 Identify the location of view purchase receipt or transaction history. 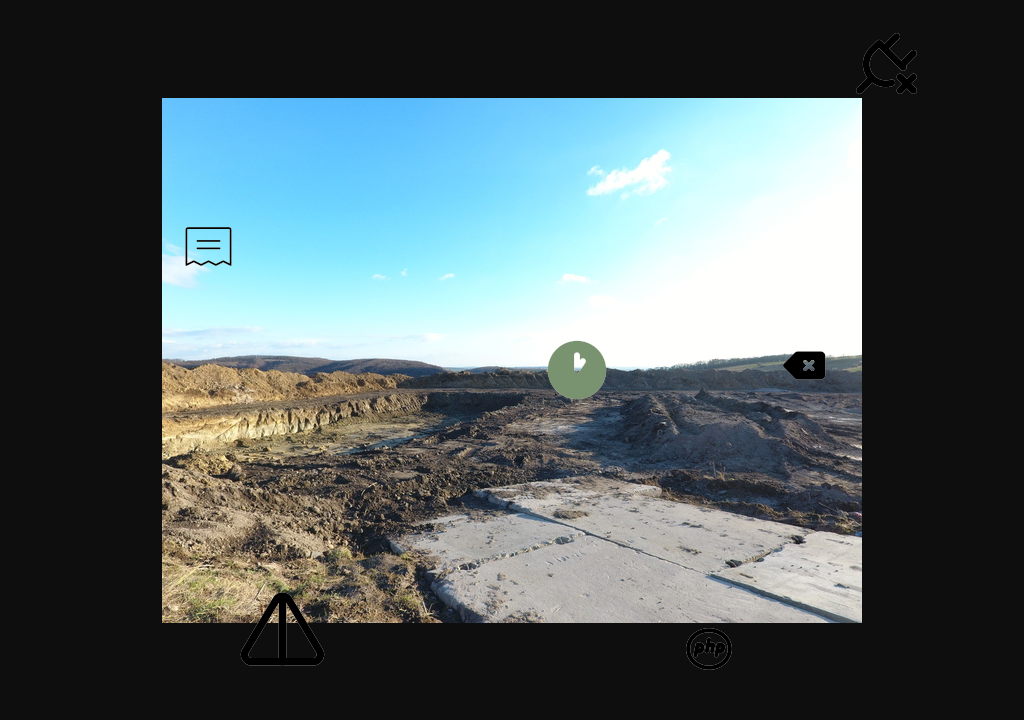
(208, 246).